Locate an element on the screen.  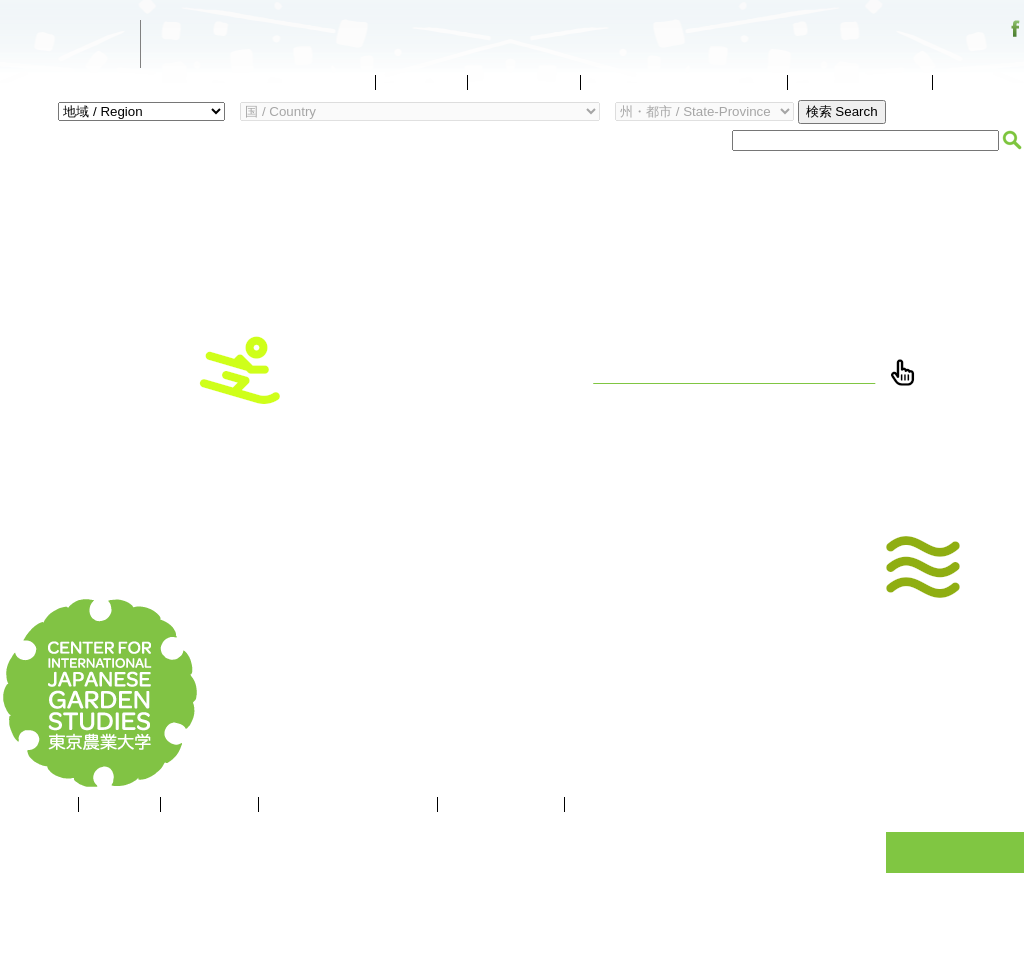
indicates water or aquatic features is located at coordinates (923, 567).